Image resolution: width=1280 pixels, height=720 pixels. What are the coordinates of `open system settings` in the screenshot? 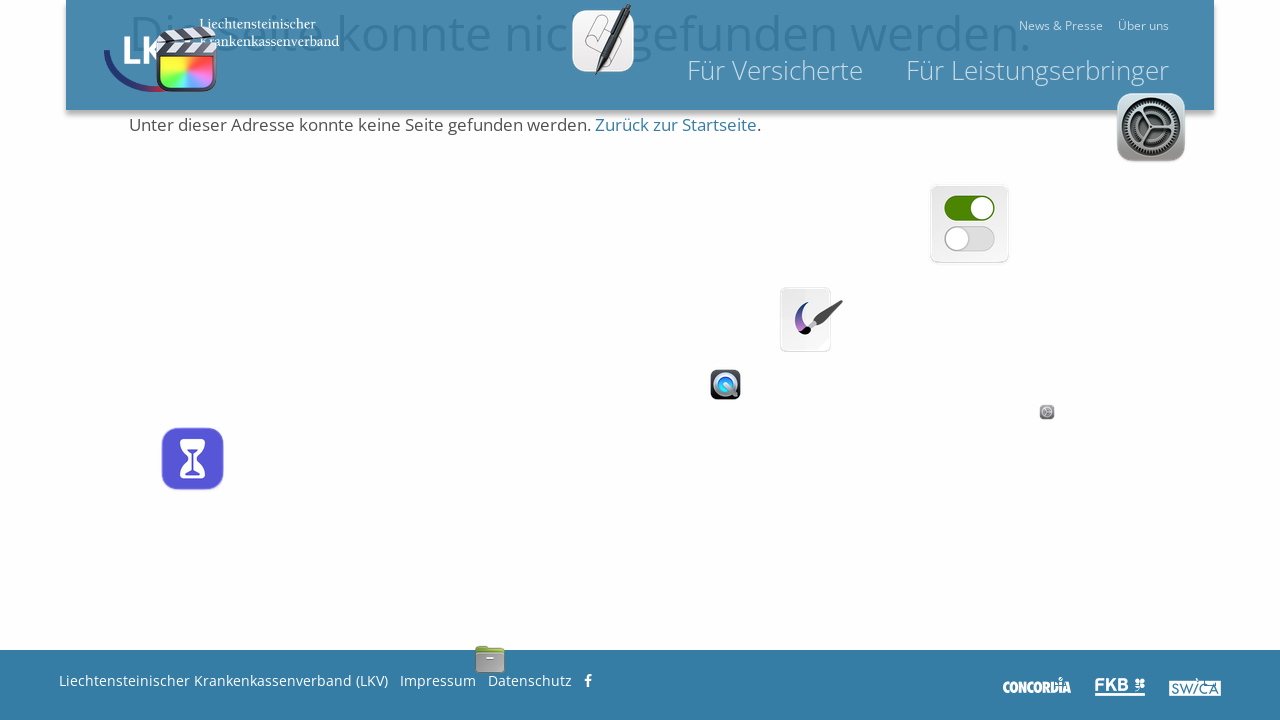 It's located at (1151, 127).